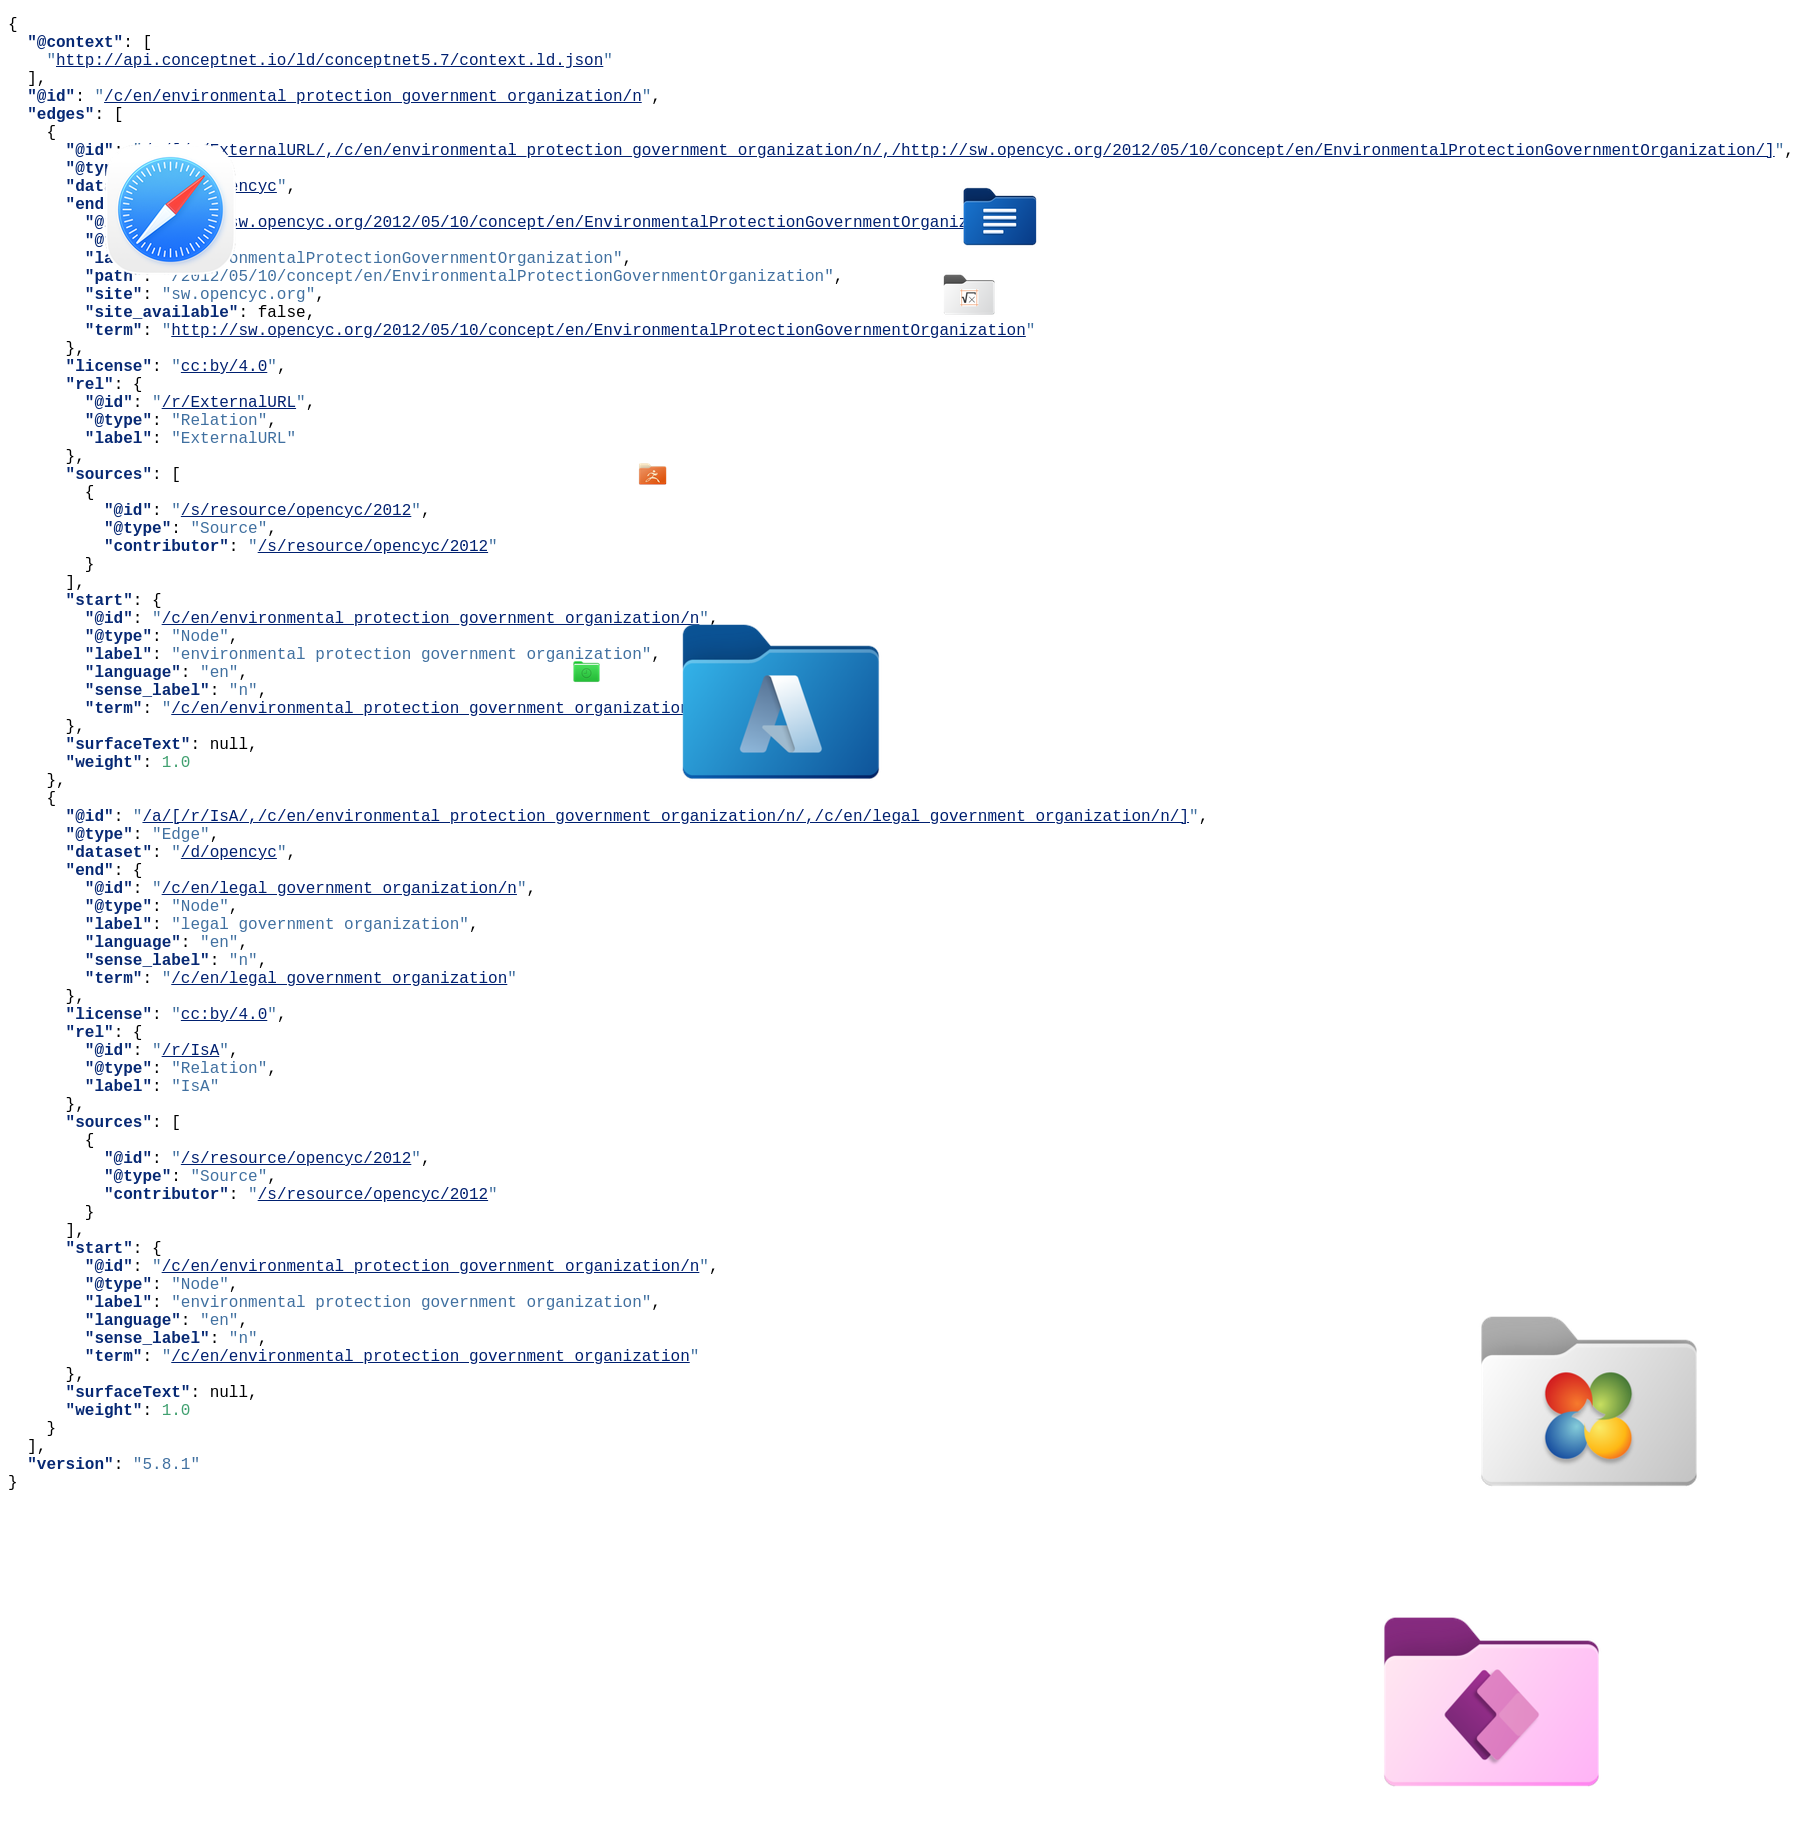 Image resolution: width=1794 pixels, height=1836 pixels. What do you see at coordinates (969, 296) in the screenshot?
I see `folder containing LibreOffice Math formula files` at bounding box center [969, 296].